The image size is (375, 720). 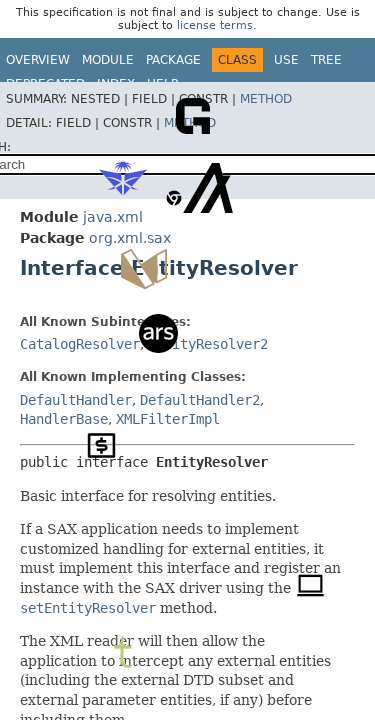 I want to click on visit Material for MkDocs documentation, so click(x=144, y=269).